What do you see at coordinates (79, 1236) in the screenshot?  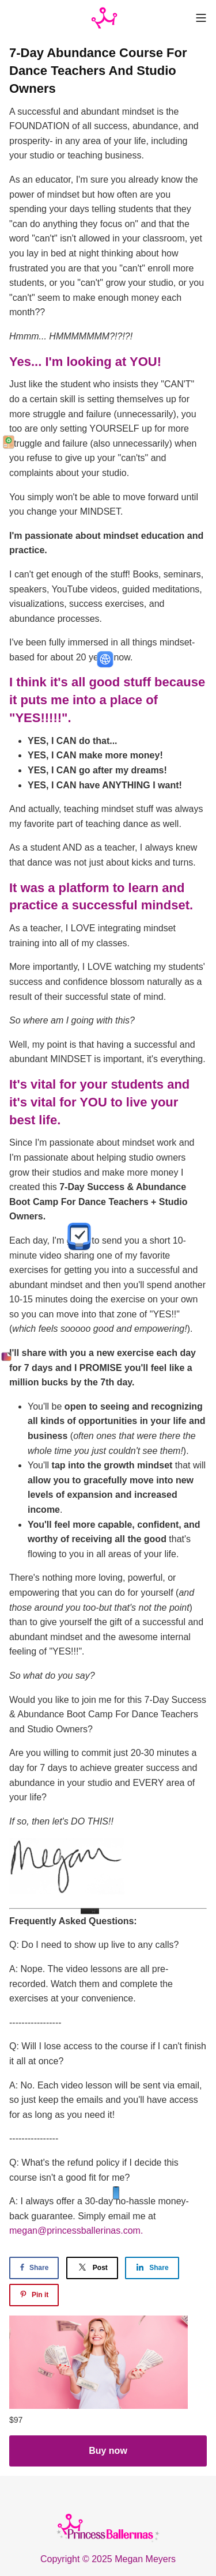 I see `open Things 3 task manager app` at bounding box center [79, 1236].